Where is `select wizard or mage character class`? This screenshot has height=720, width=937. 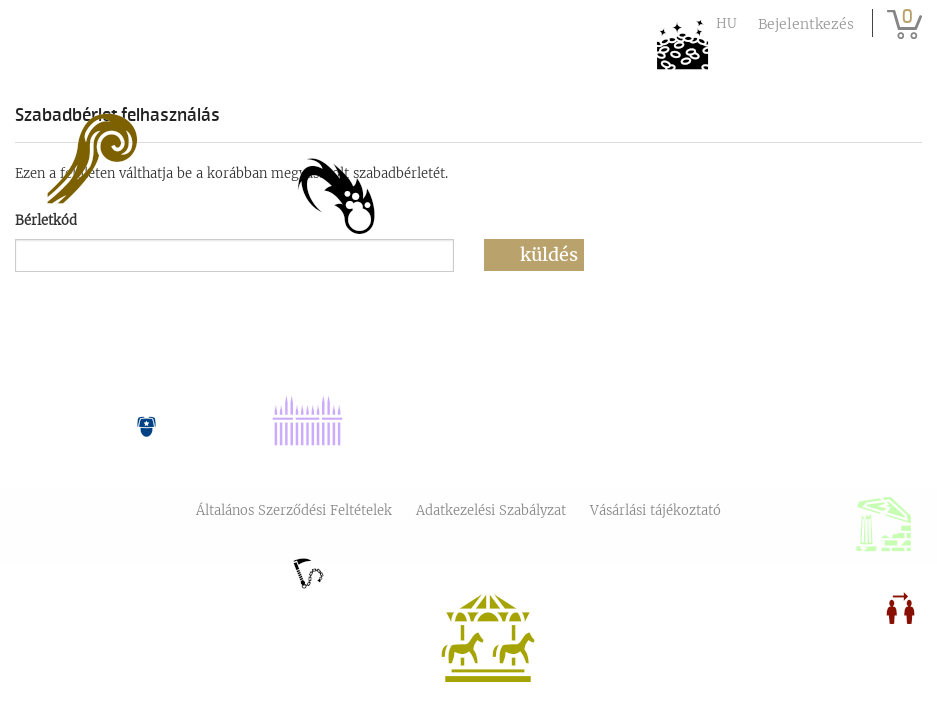 select wizard or mage character class is located at coordinates (92, 158).